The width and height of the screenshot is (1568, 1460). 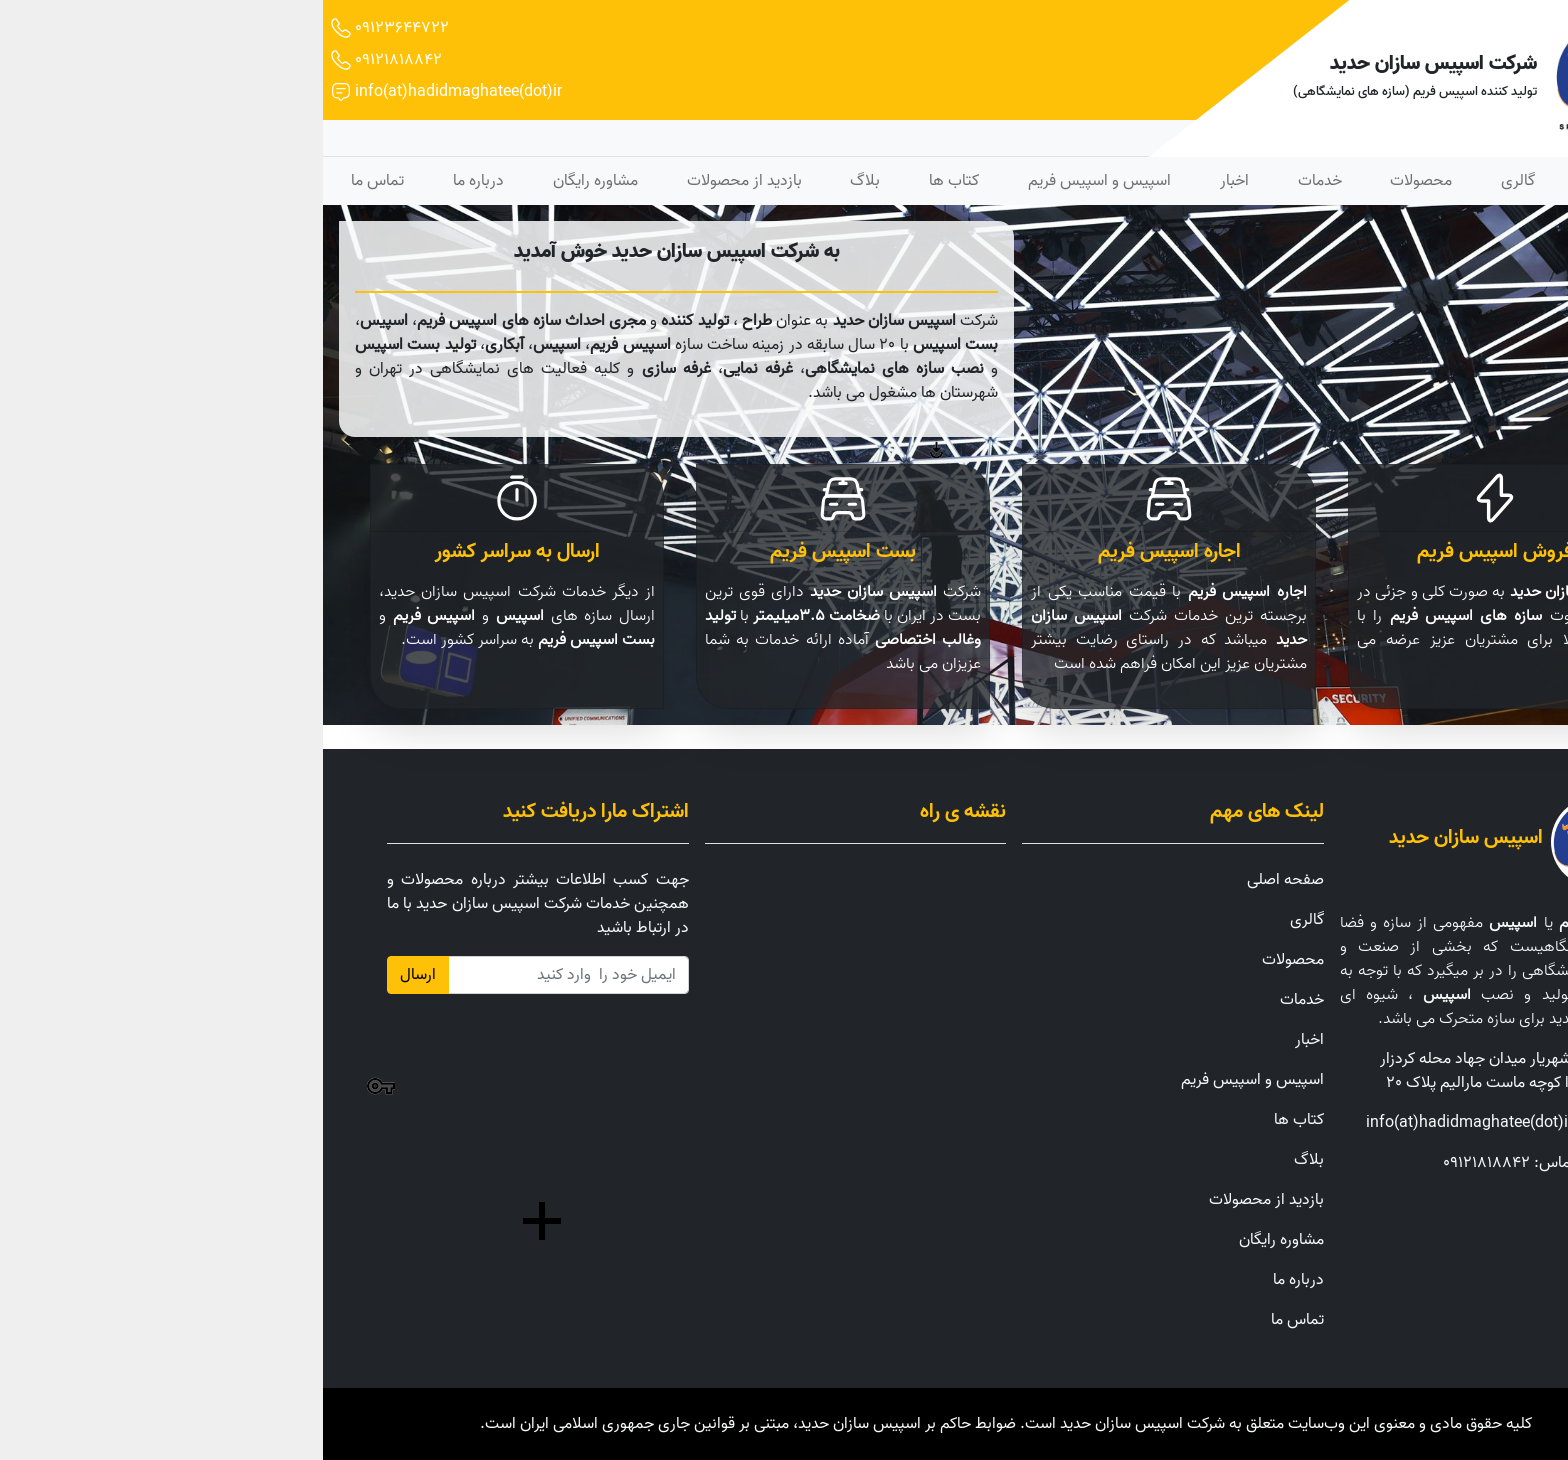 What do you see at coordinates (936, 449) in the screenshot?
I see `download content to device` at bounding box center [936, 449].